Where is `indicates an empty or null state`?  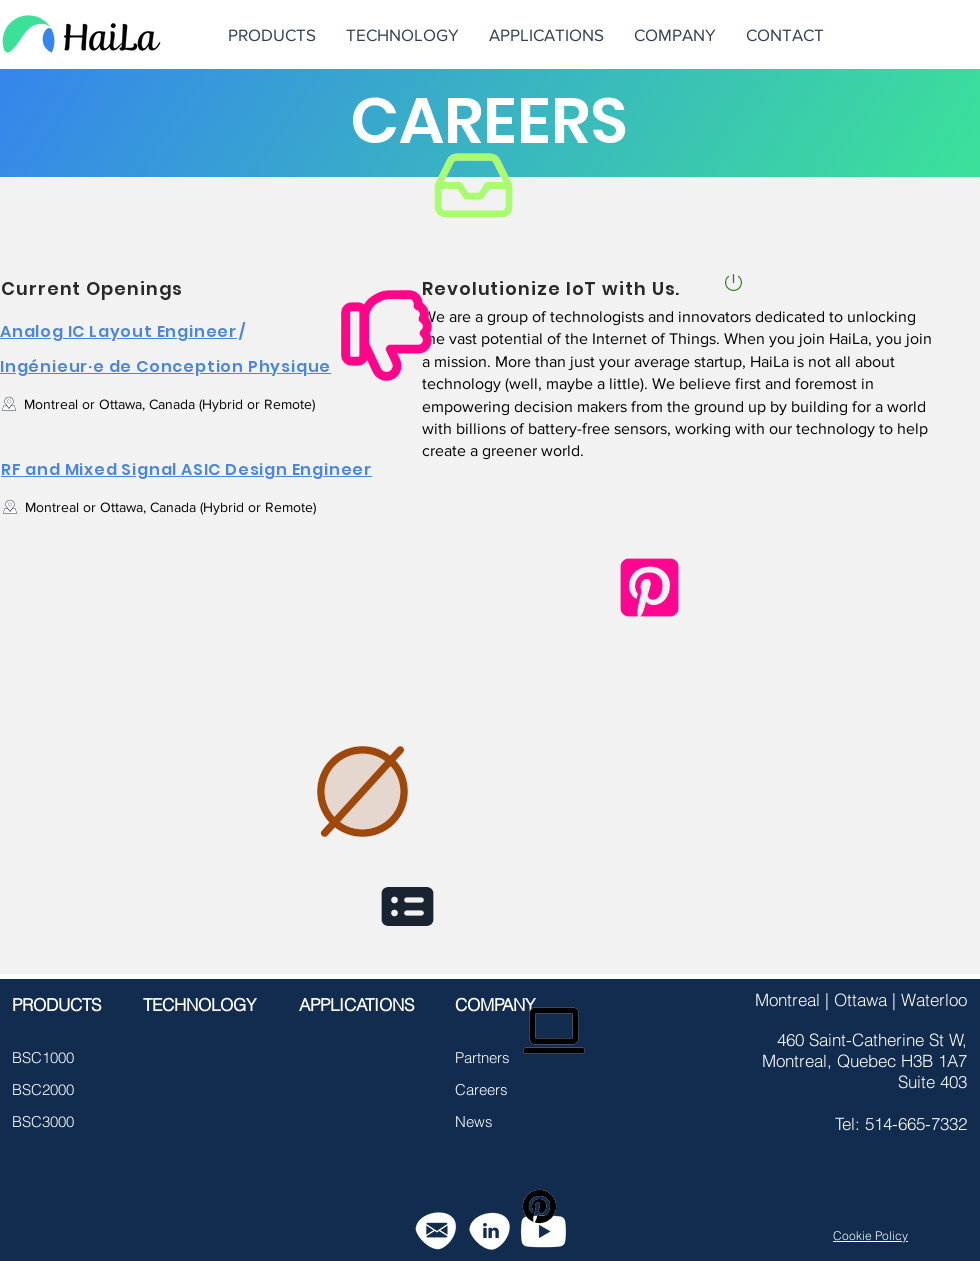
indicates an empty or null state is located at coordinates (362, 791).